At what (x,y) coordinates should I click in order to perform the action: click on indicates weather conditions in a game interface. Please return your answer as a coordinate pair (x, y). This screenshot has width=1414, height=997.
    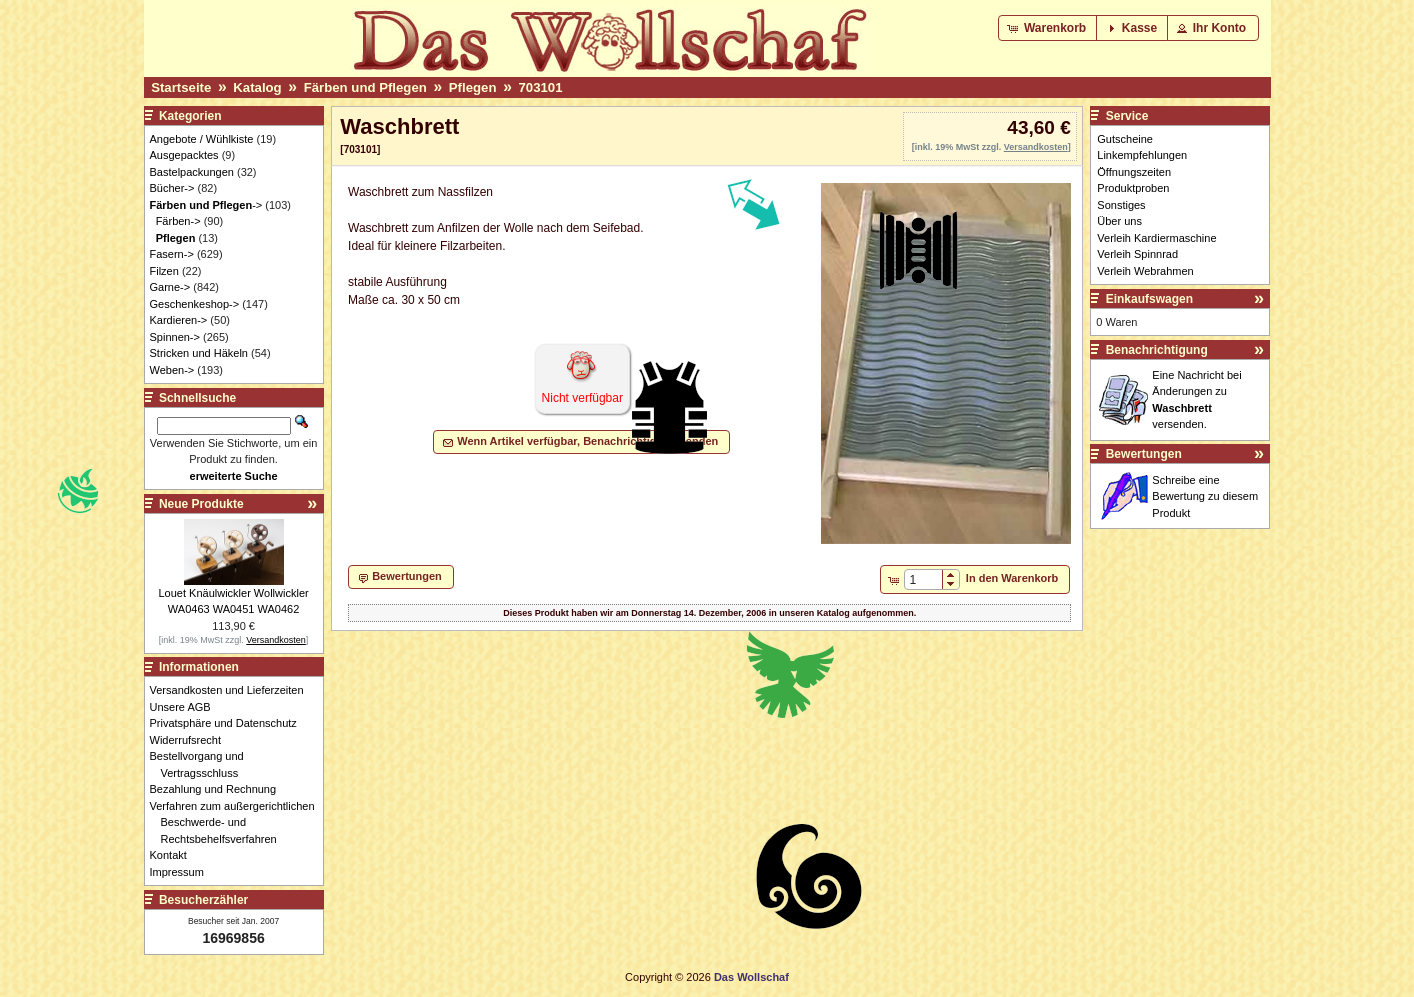
    Looking at the image, I should click on (808, 876).